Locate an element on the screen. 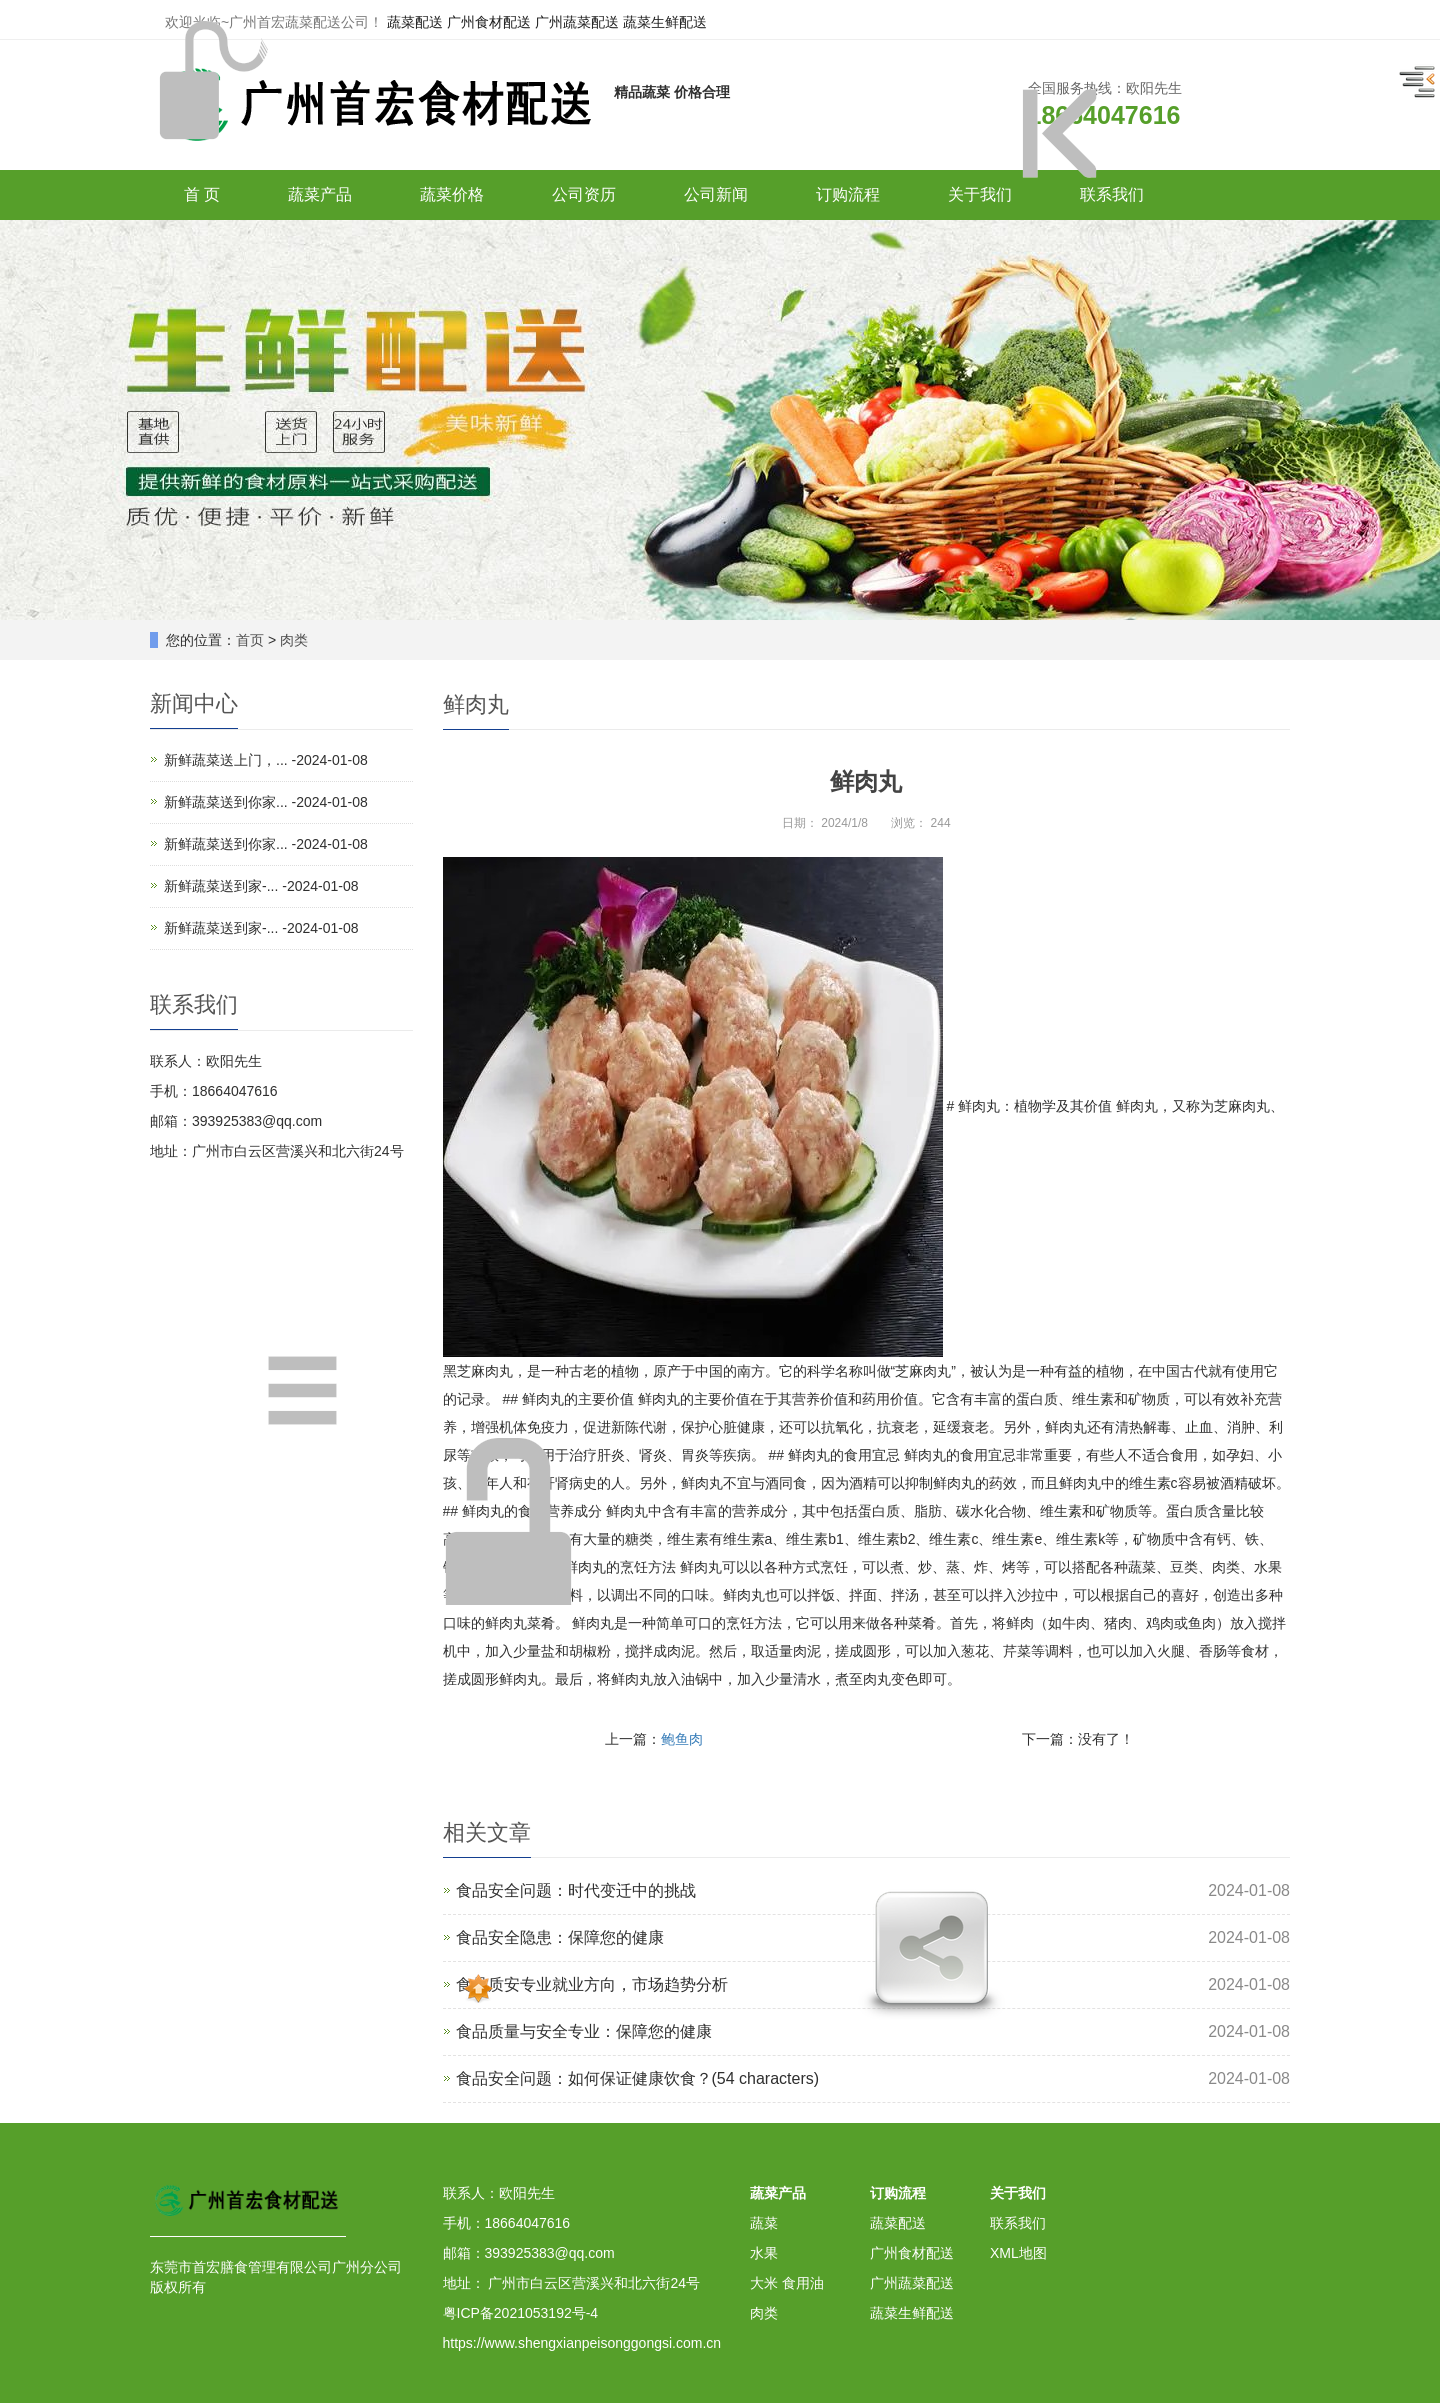  indicates unlocked or editable state is located at coordinates (508, 1521).